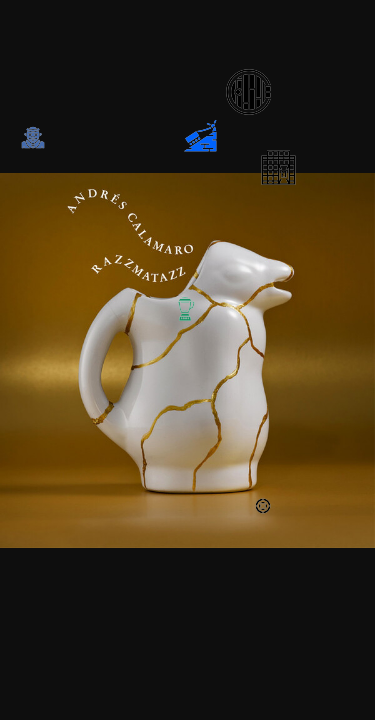 The height and width of the screenshot is (720, 375). What do you see at coordinates (263, 506) in the screenshot?
I see `aim or target an object in-game` at bounding box center [263, 506].